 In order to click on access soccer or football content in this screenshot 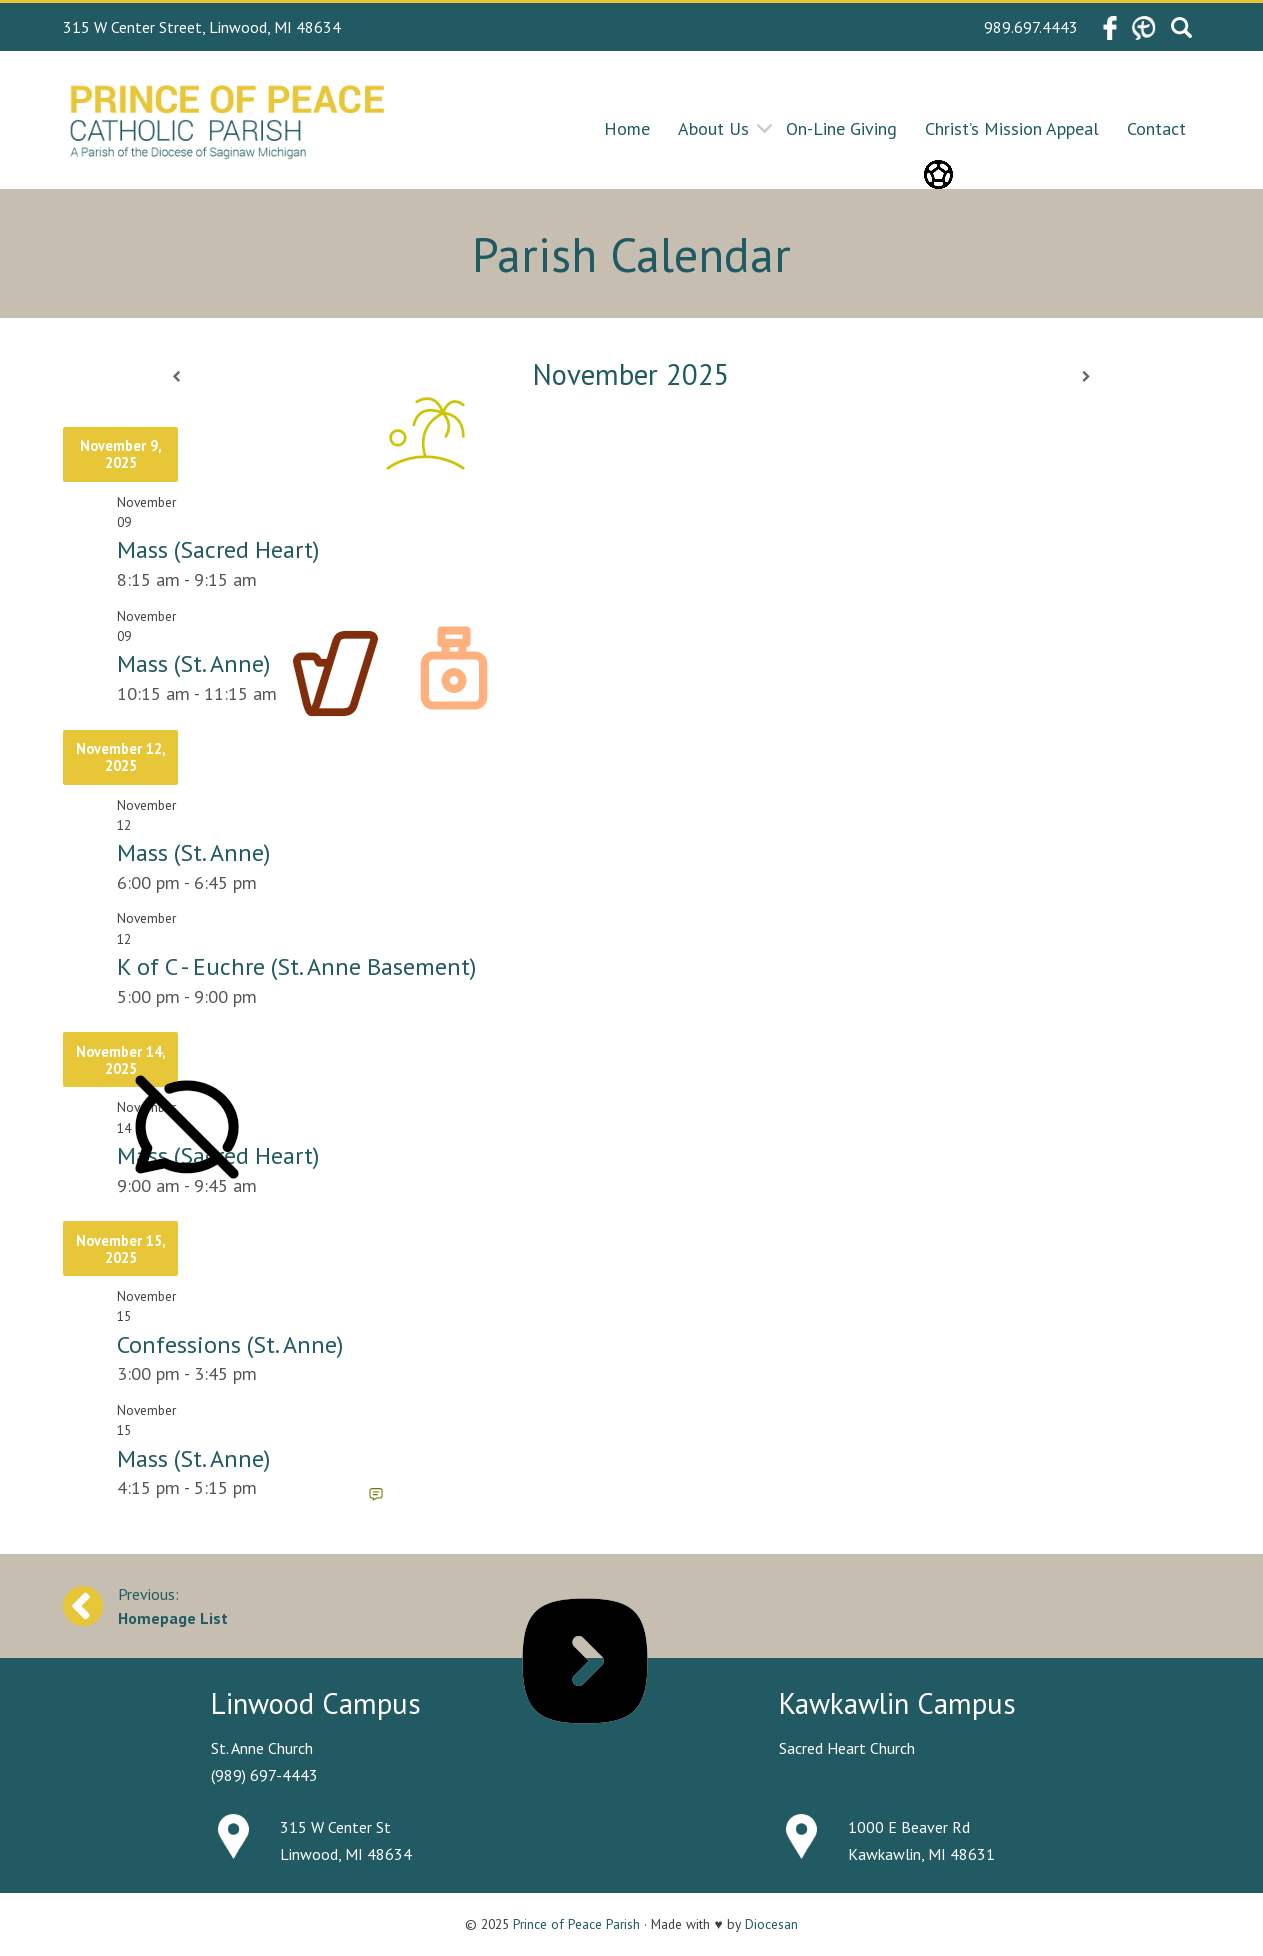, I will do `click(938, 174)`.